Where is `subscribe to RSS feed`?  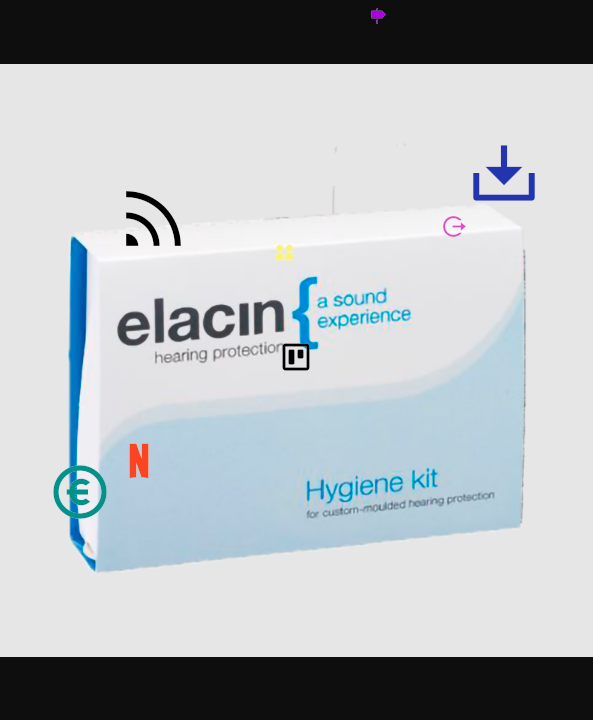 subscribe to RSS feed is located at coordinates (153, 218).